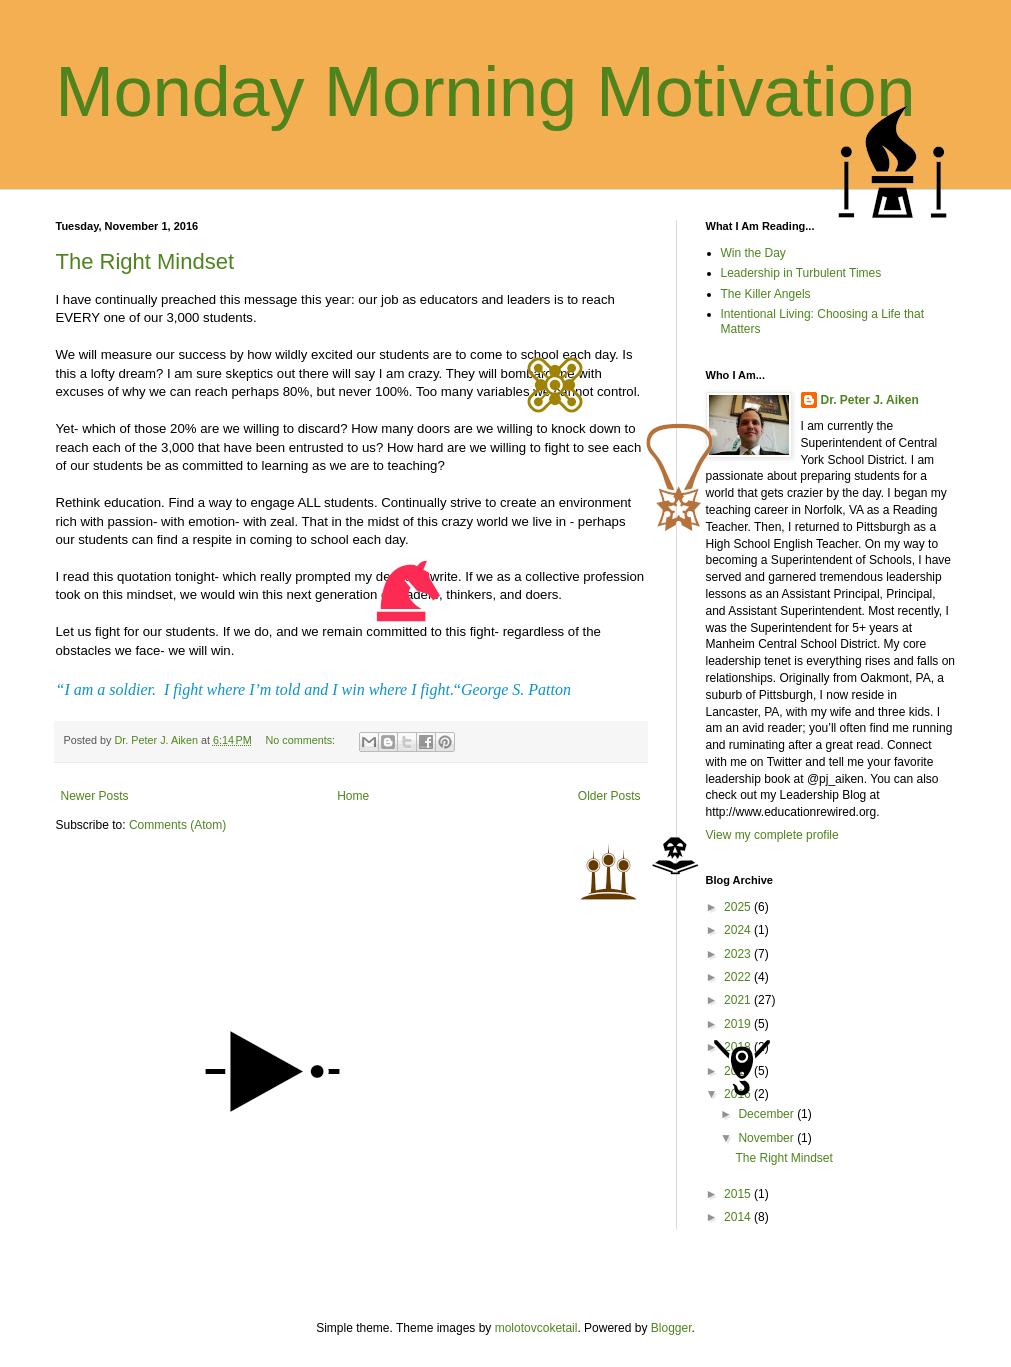  Describe the element at coordinates (608, 871) in the screenshot. I see `indicates a broadcast or transmission tower structure` at that location.